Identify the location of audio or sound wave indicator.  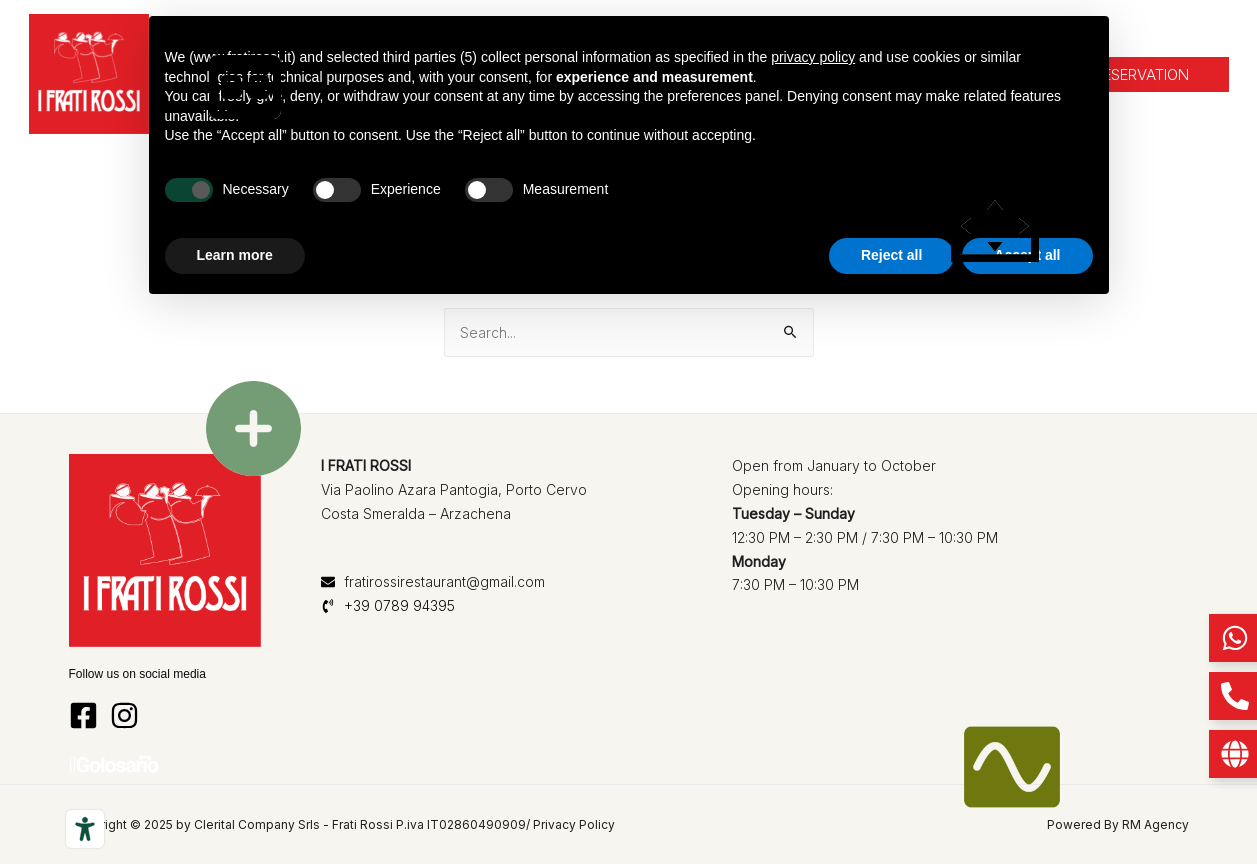
(1012, 767).